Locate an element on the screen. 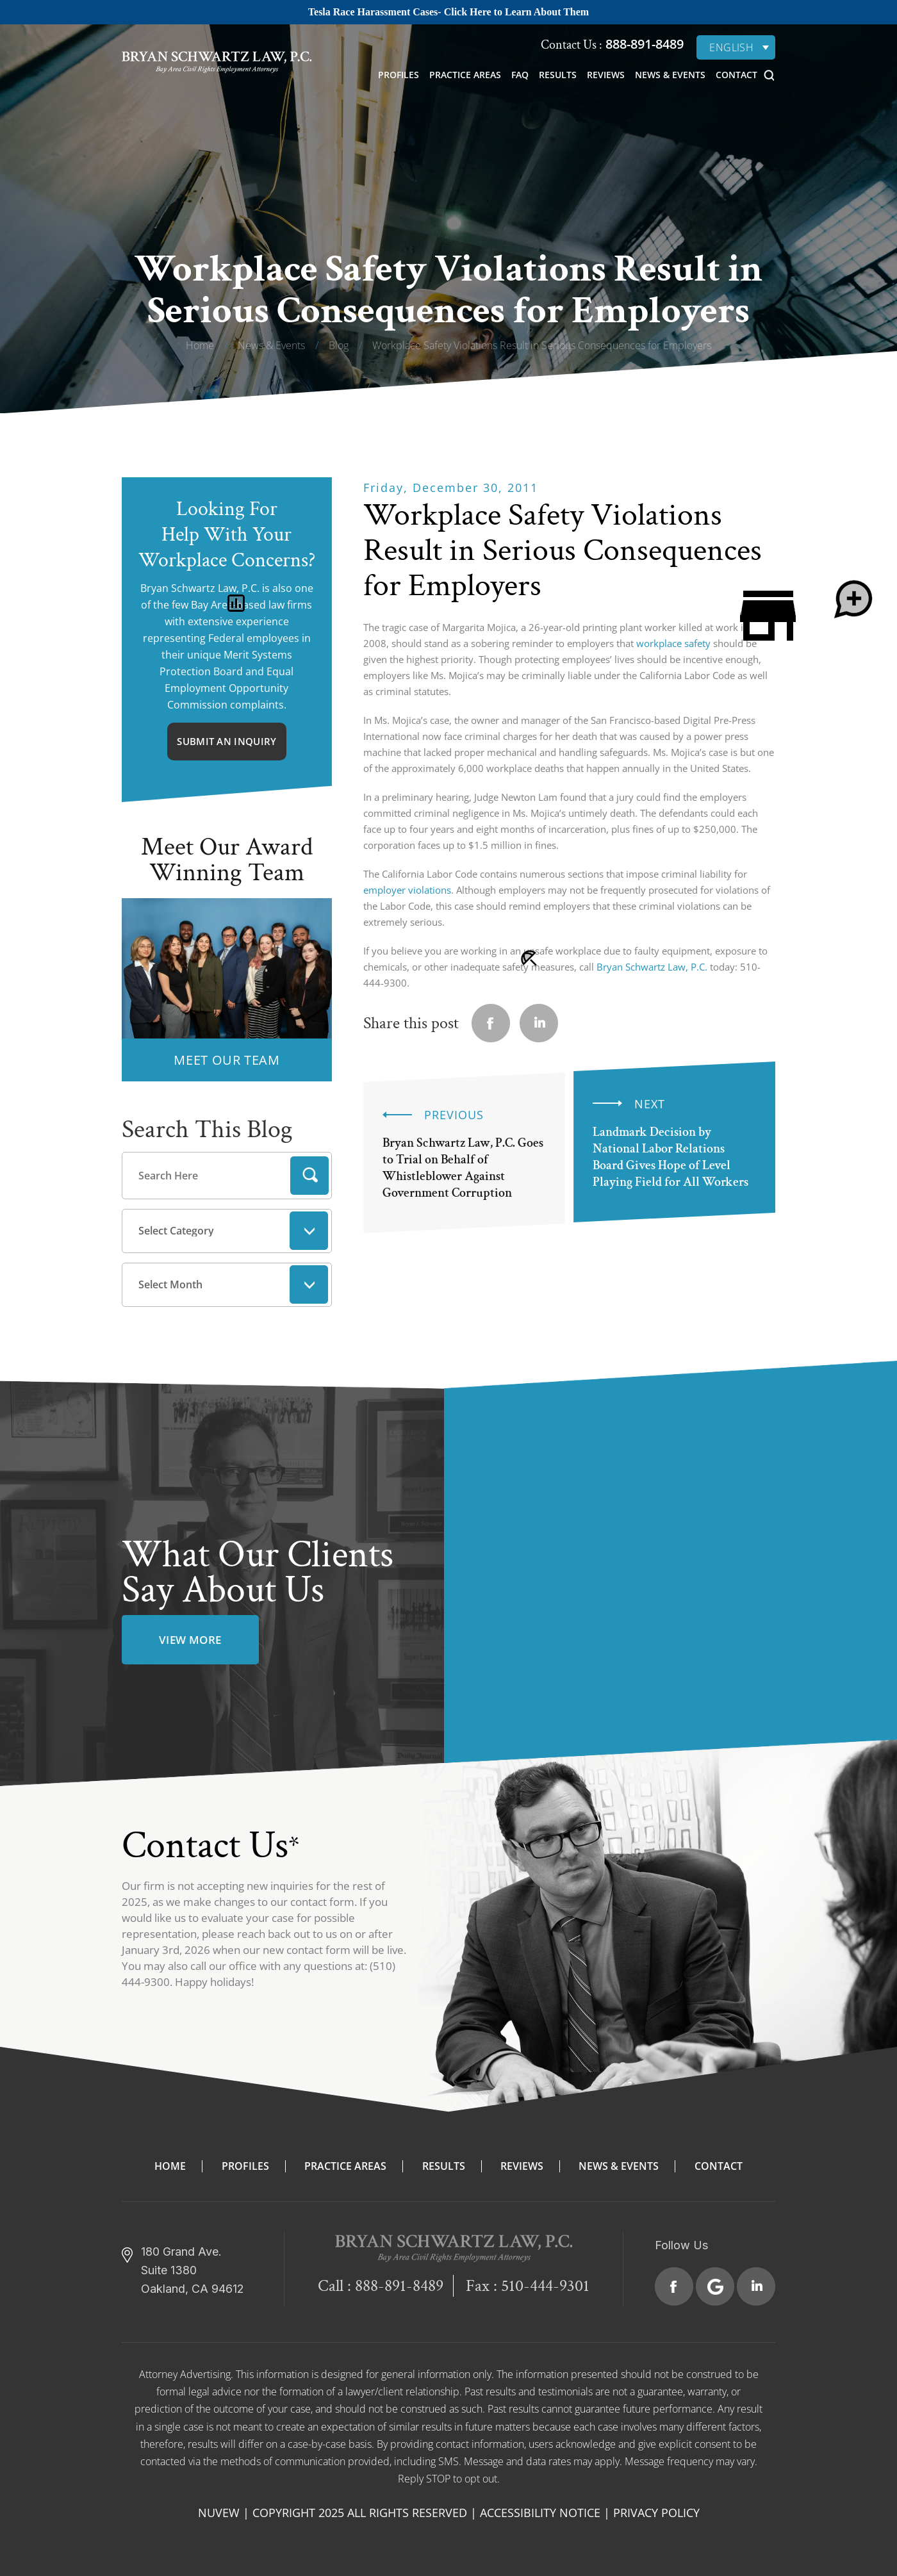  browse or open the store is located at coordinates (768, 616).